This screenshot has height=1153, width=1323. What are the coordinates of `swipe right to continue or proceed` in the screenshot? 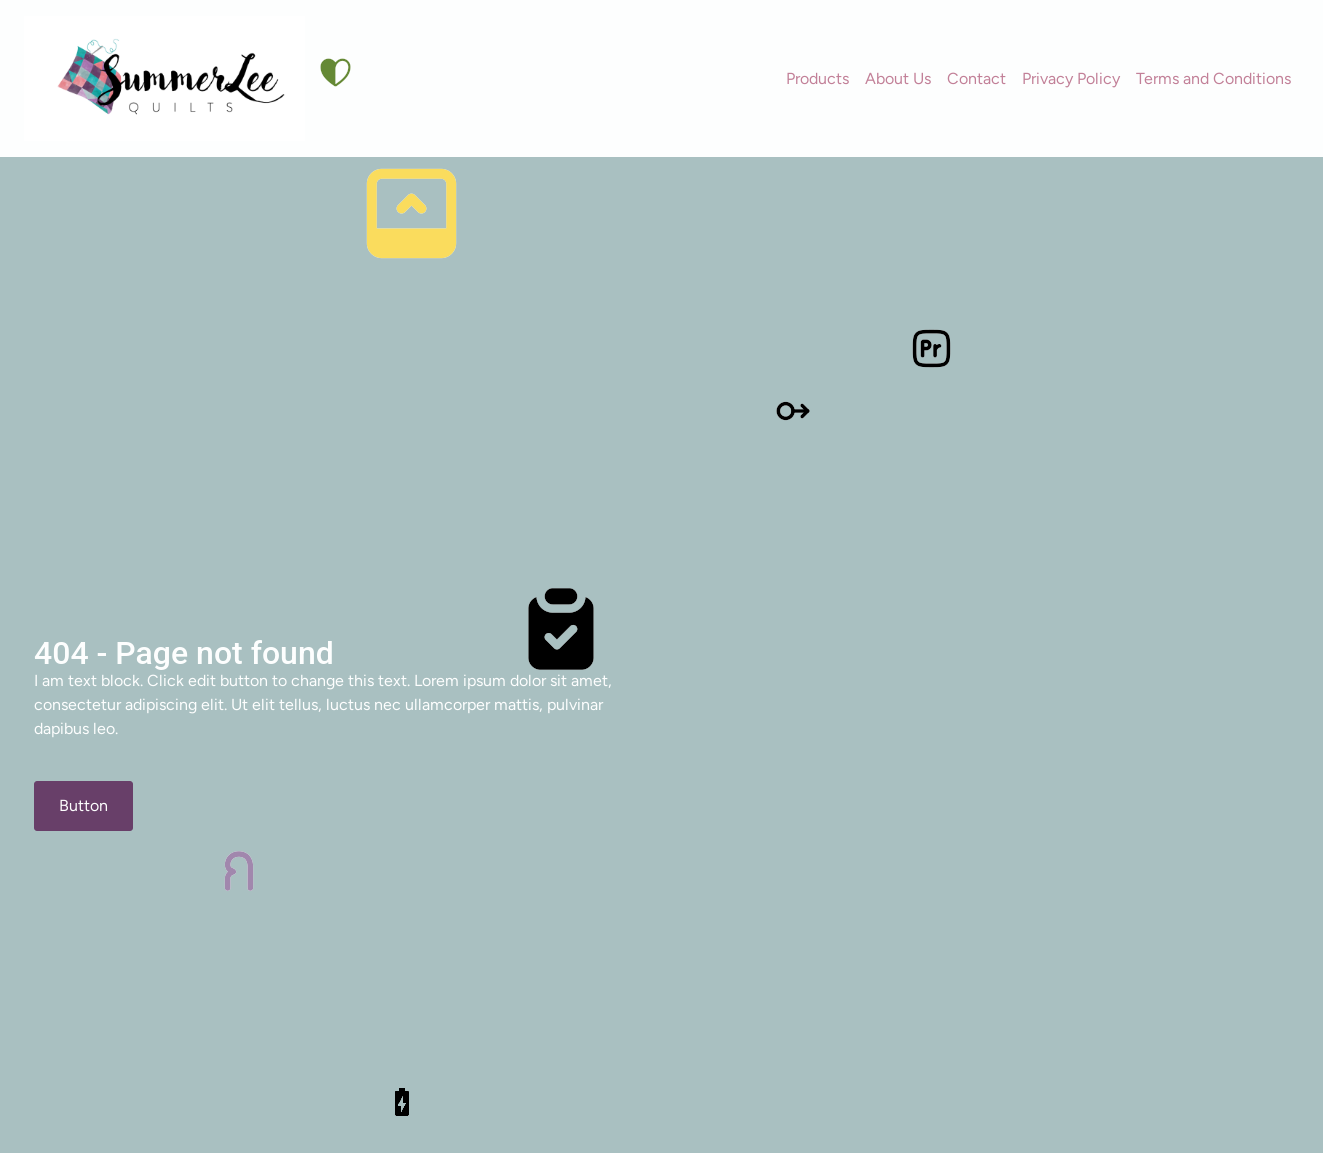 It's located at (793, 411).